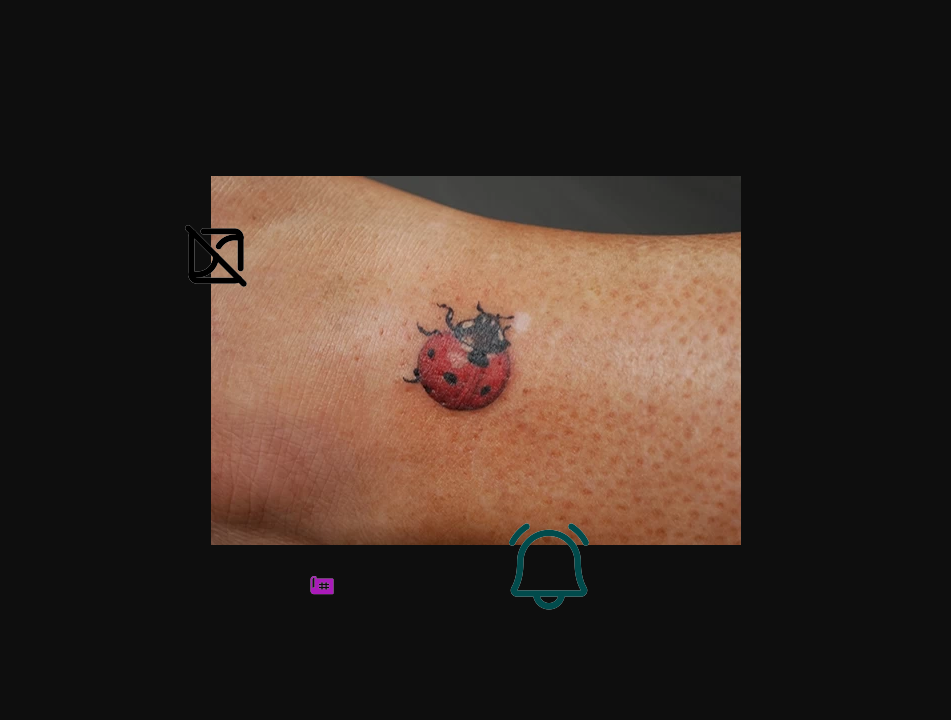  I want to click on view notifications, so click(549, 568).